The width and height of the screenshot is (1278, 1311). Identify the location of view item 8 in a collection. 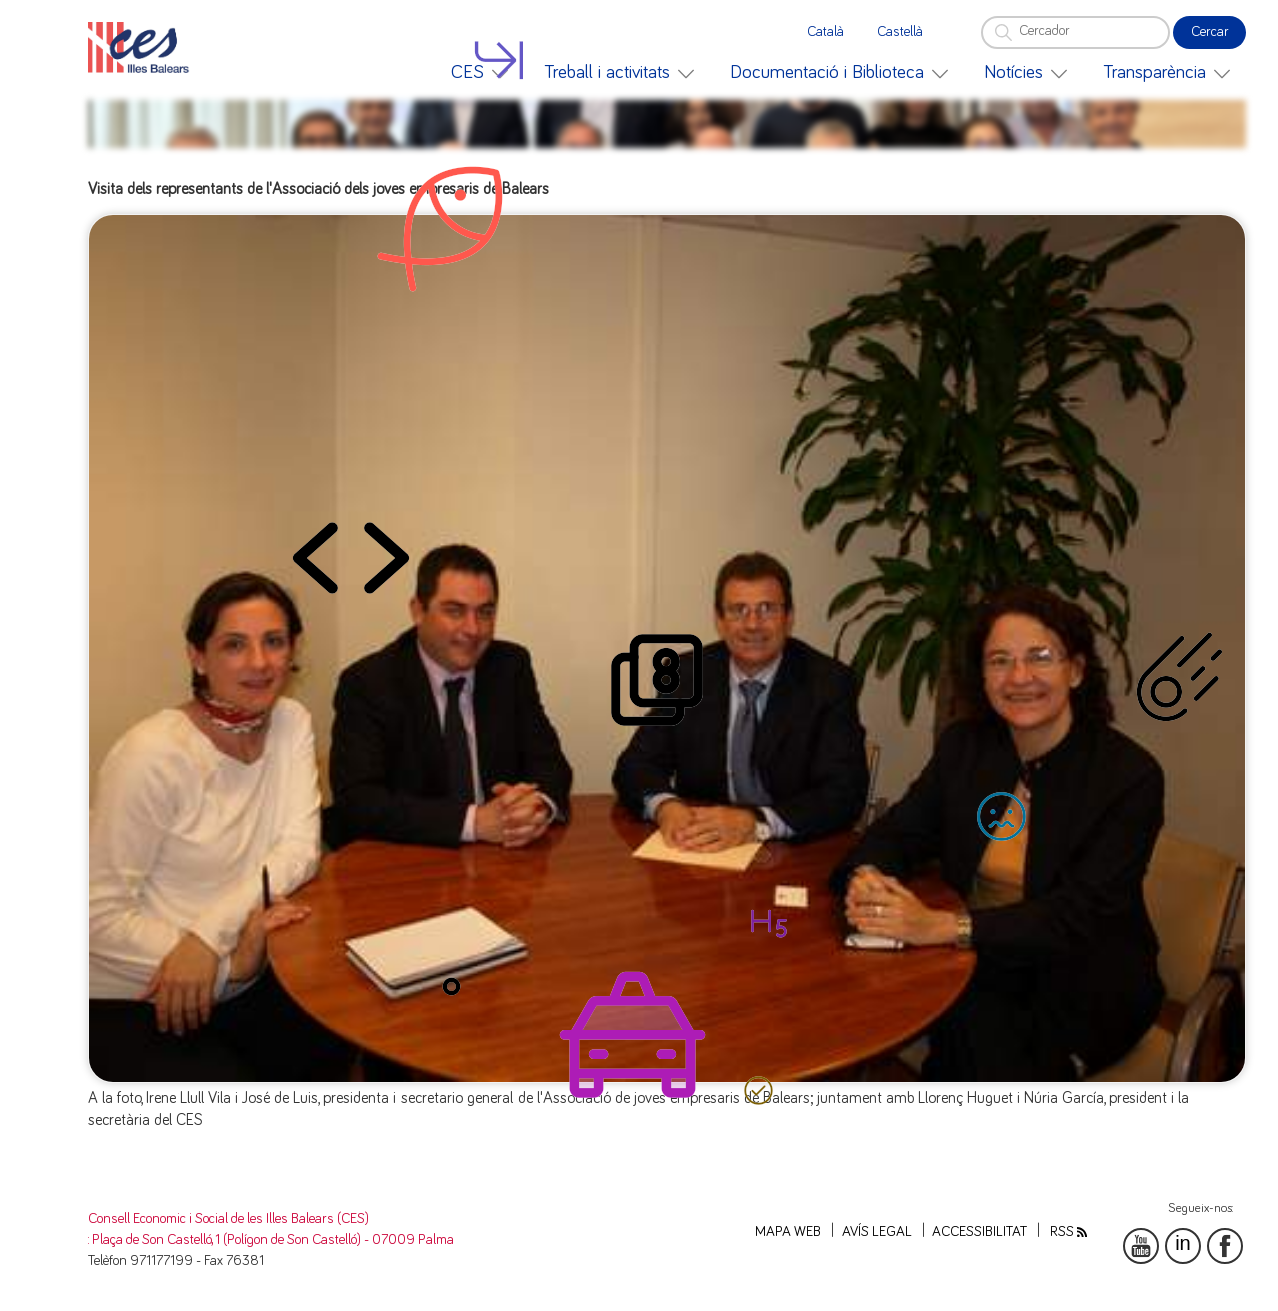
(657, 680).